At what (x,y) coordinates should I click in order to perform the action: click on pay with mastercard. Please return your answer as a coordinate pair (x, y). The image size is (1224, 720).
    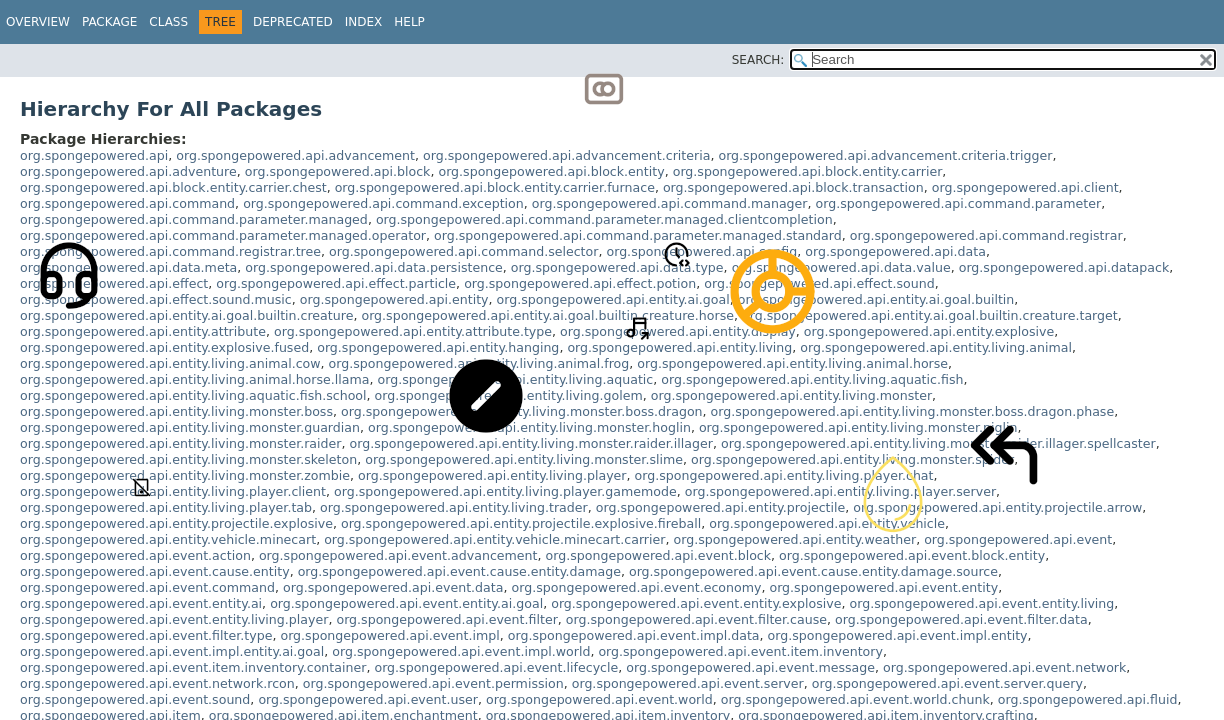
    Looking at the image, I should click on (604, 89).